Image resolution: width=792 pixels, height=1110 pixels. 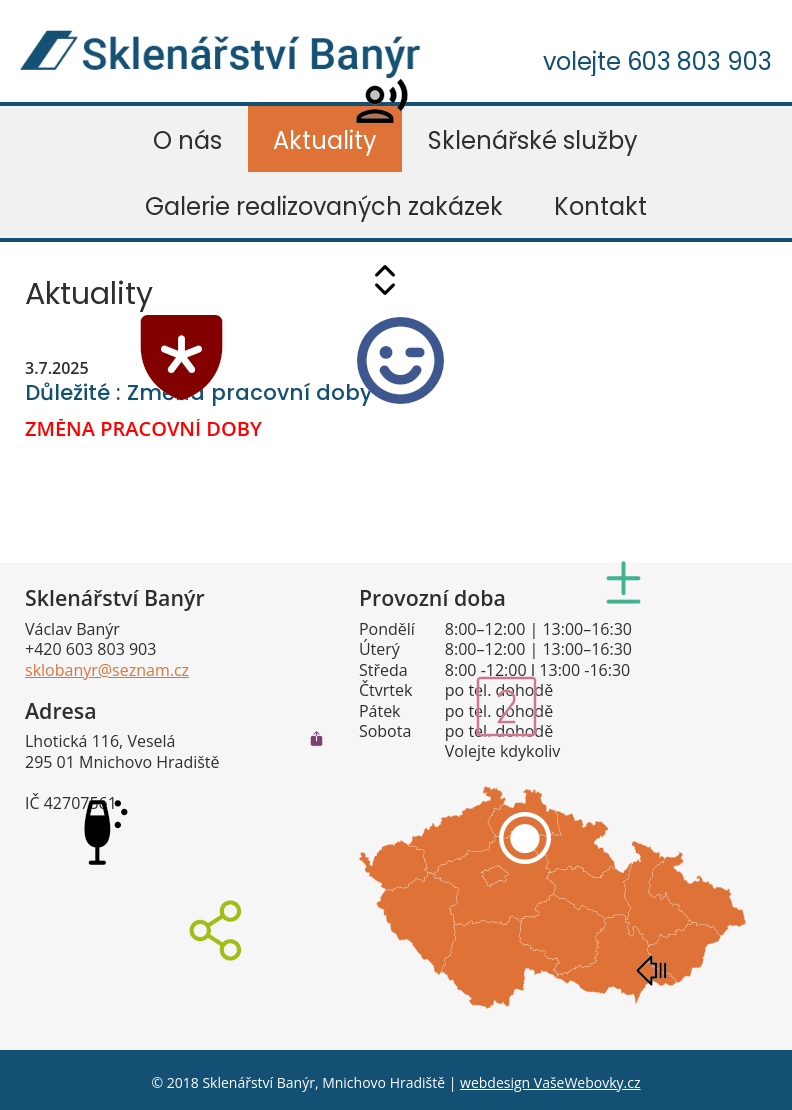 I want to click on go back to the beginning, so click(x=652, y=970).